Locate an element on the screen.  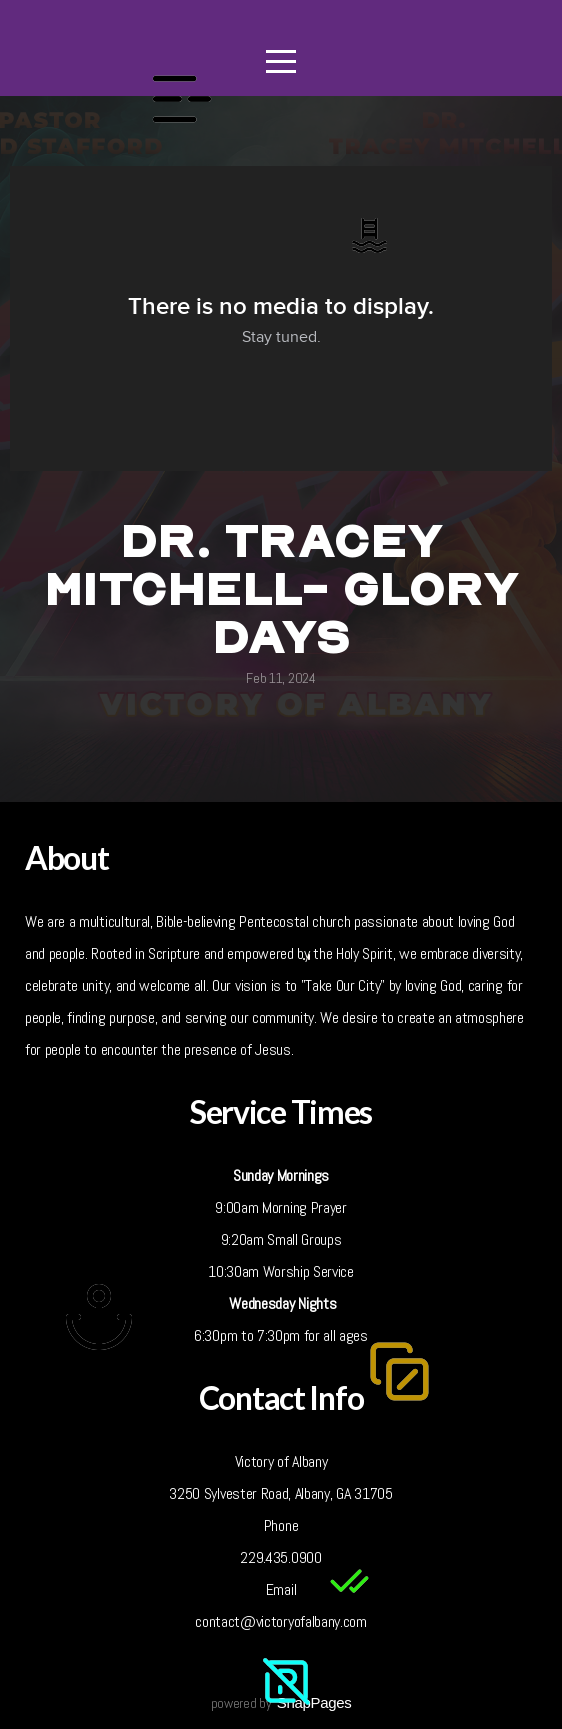
indicates swimming pool amenity available is located at coordinates (369, 235).